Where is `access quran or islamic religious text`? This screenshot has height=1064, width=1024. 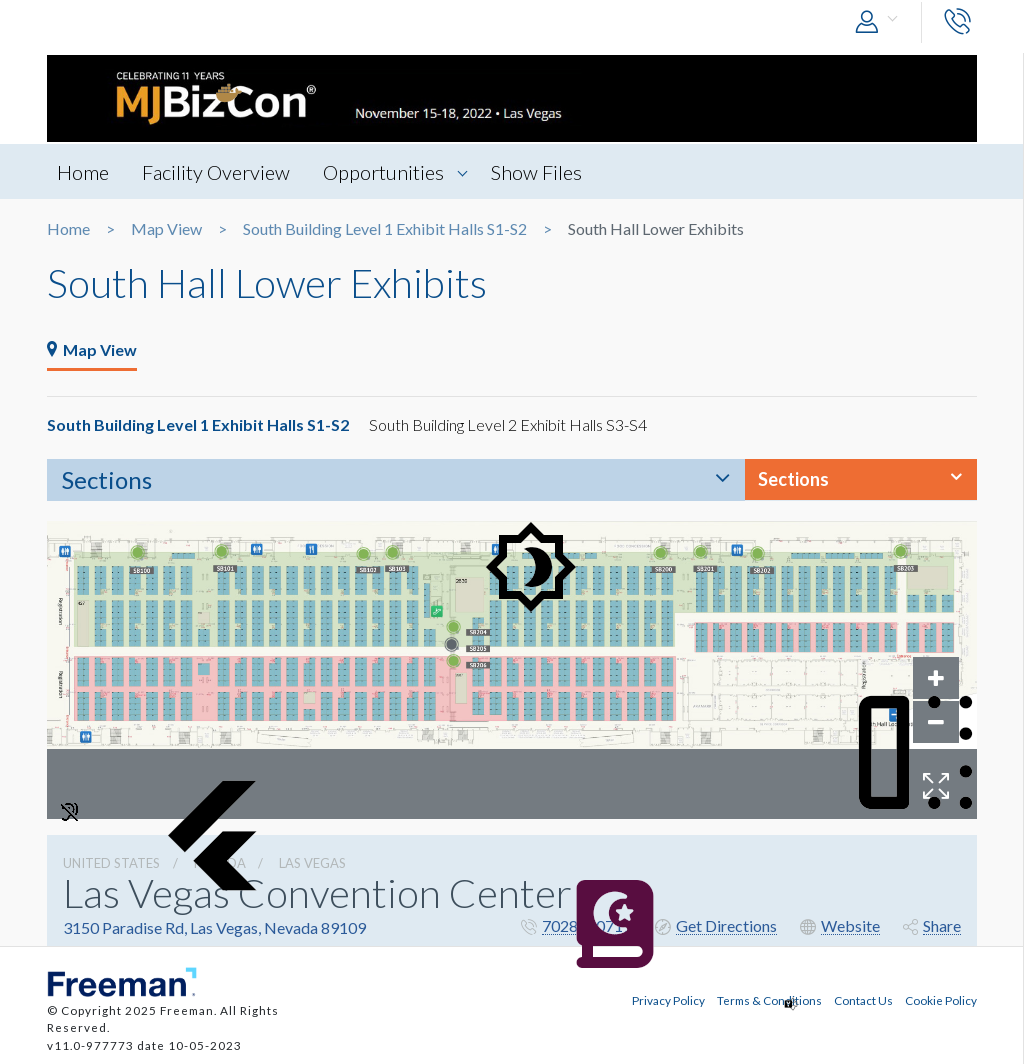
access quran or islamic religious text is located at coordinates (615, 924).